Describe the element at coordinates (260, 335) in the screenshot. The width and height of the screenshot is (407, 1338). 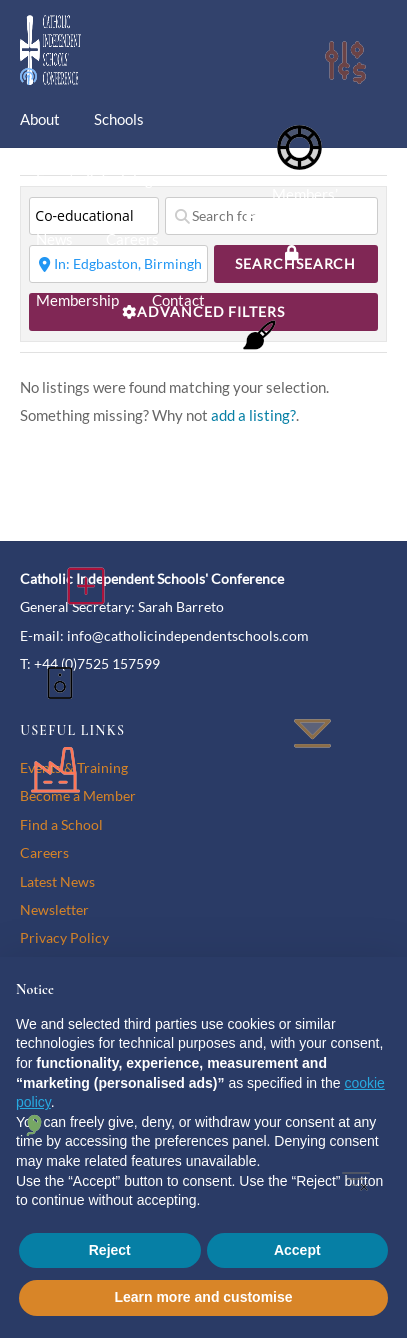
I see `access drawing or painting tools` at that location.